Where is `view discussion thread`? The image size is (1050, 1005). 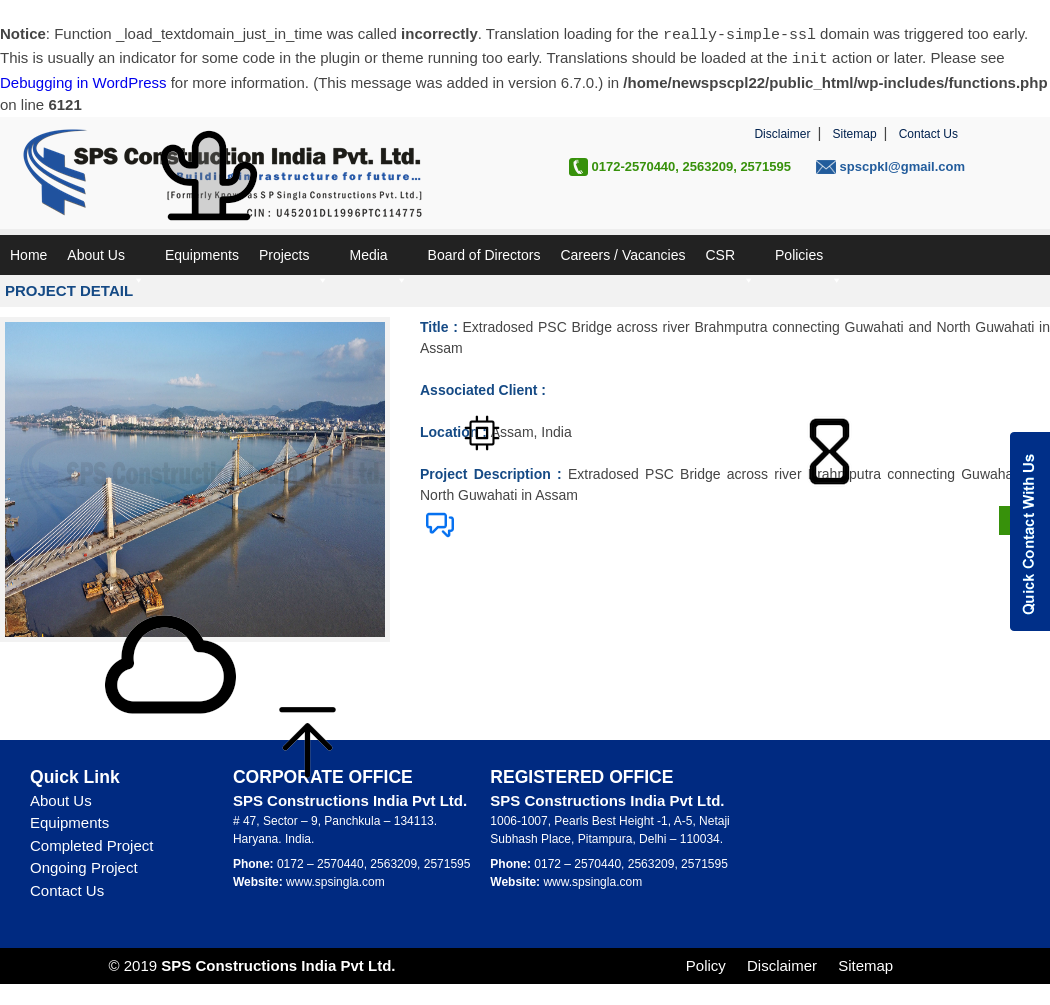 view discussion thread is located at coordinates (440, 525).